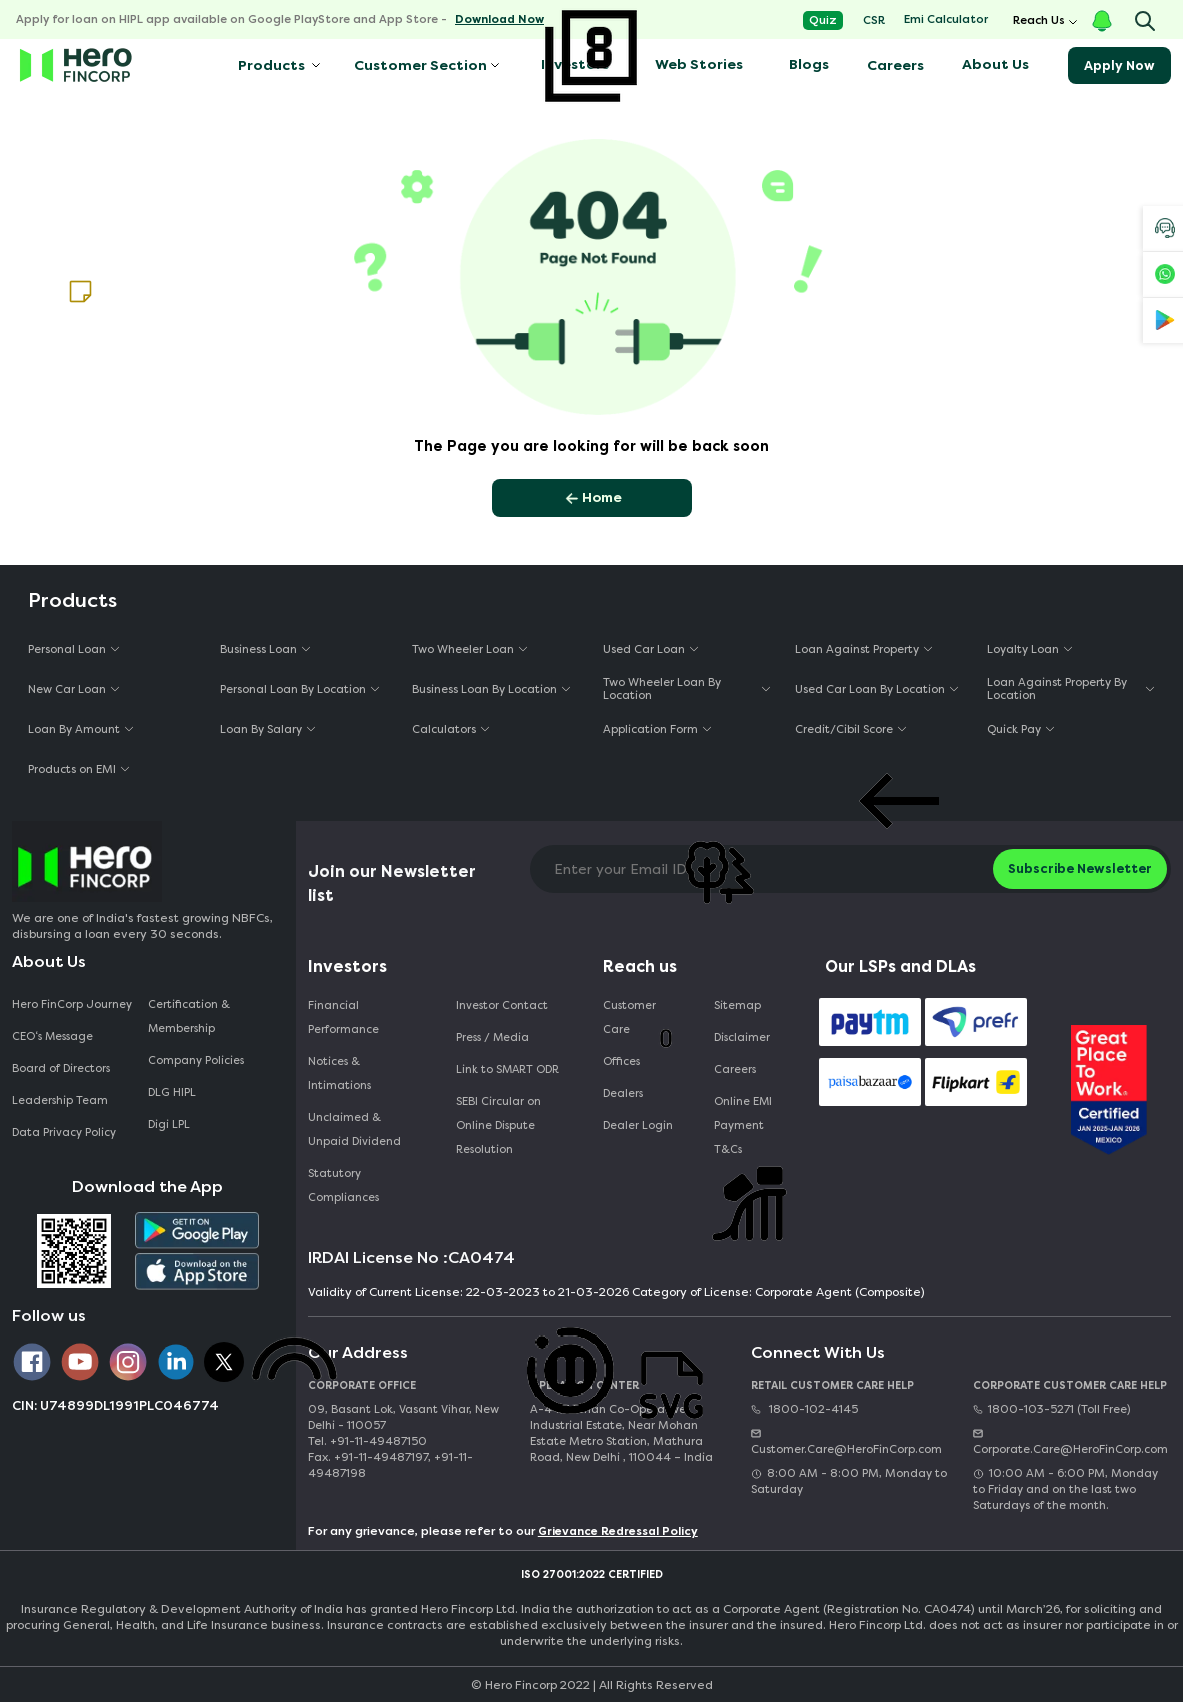 The width and height of the screenshot is (1183, 1702). Describe the element at coordinates (294, 1360) in the screenshot. I see `access visual filters or image effects` at that location.